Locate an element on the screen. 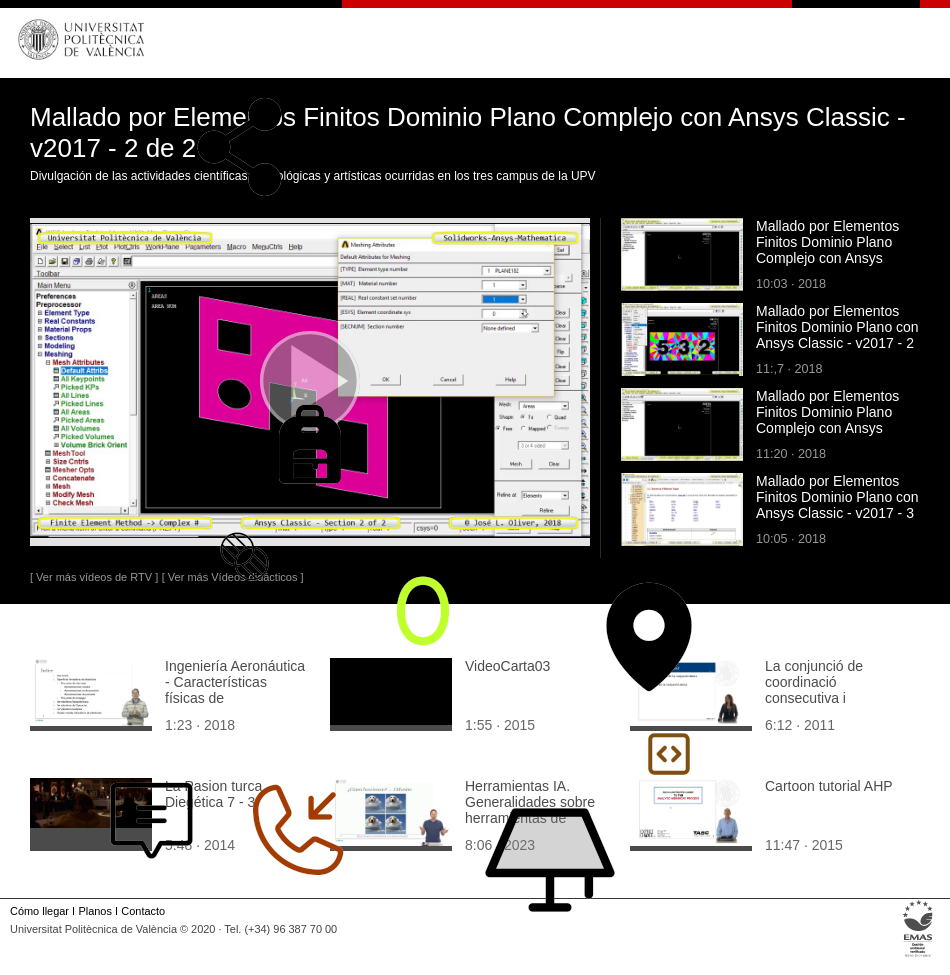 Image resolution: width=950 pixels, height=975 pixels. toggle desk lamp or lighting settings is located at coordinates (550, 860).